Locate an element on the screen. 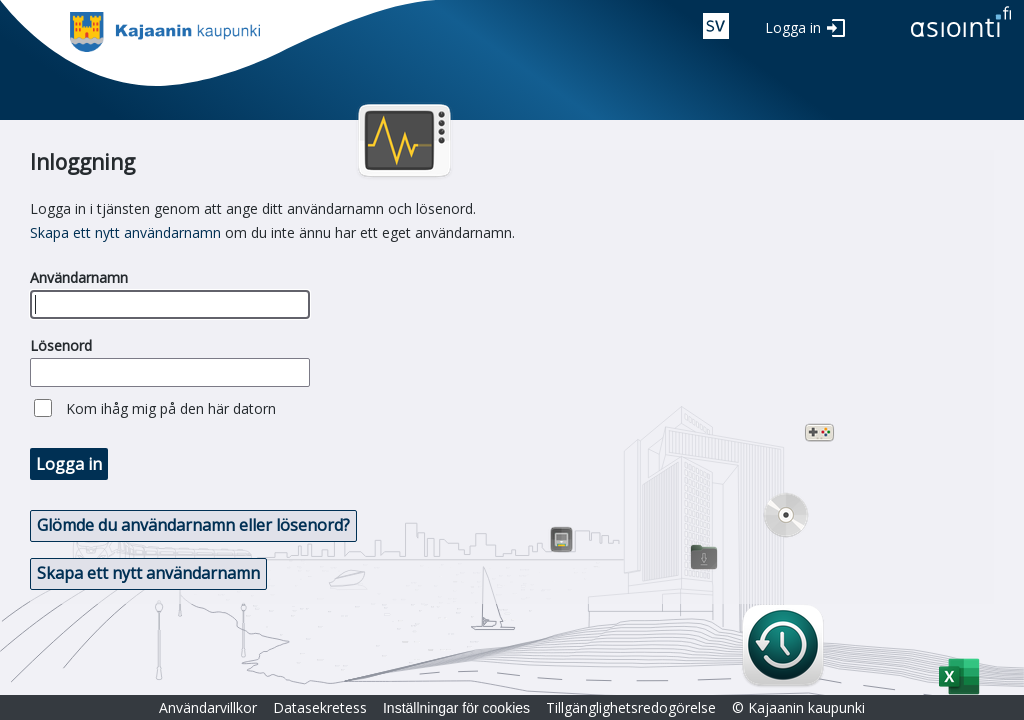 The width and height of the screenshot is (1024, 720). indicates a blank CD-R disc ready for burning is located at coordinates (786, 515).